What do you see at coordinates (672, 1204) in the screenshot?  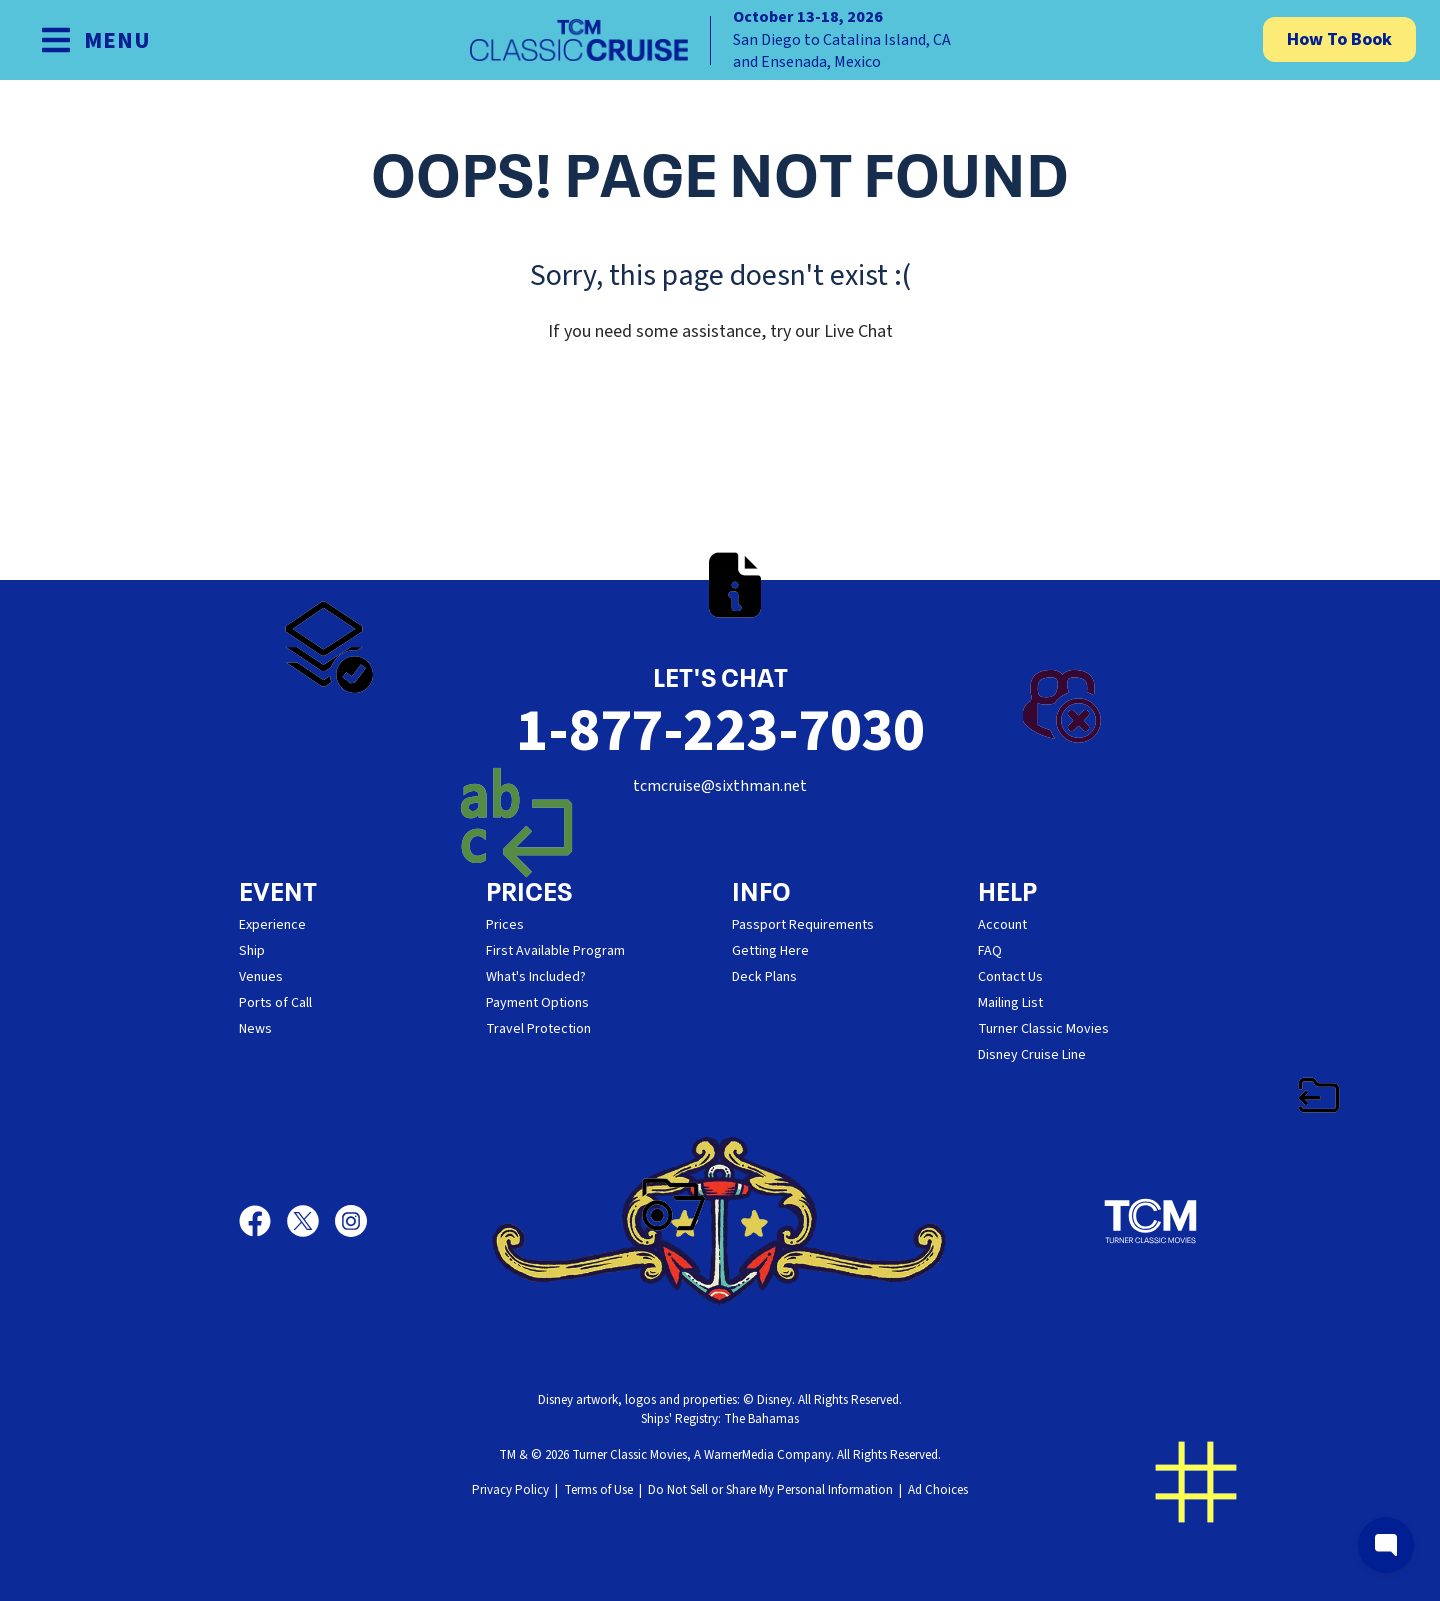 I see `expanded root directory in file explorer` at bounding box center [672, 1204].